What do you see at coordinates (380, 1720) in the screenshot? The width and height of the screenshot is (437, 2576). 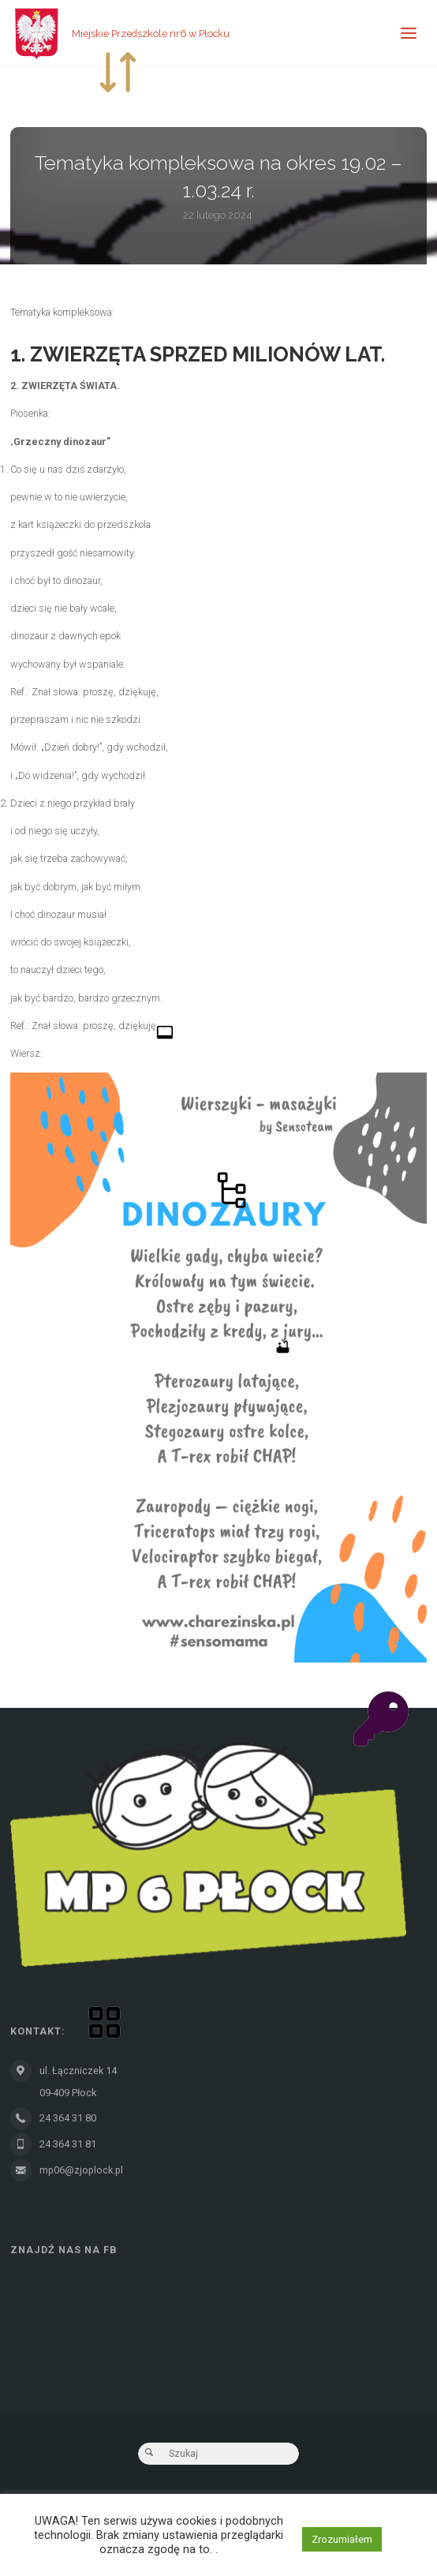 I see `access security or login settings` at bounding box center [380, 1720].